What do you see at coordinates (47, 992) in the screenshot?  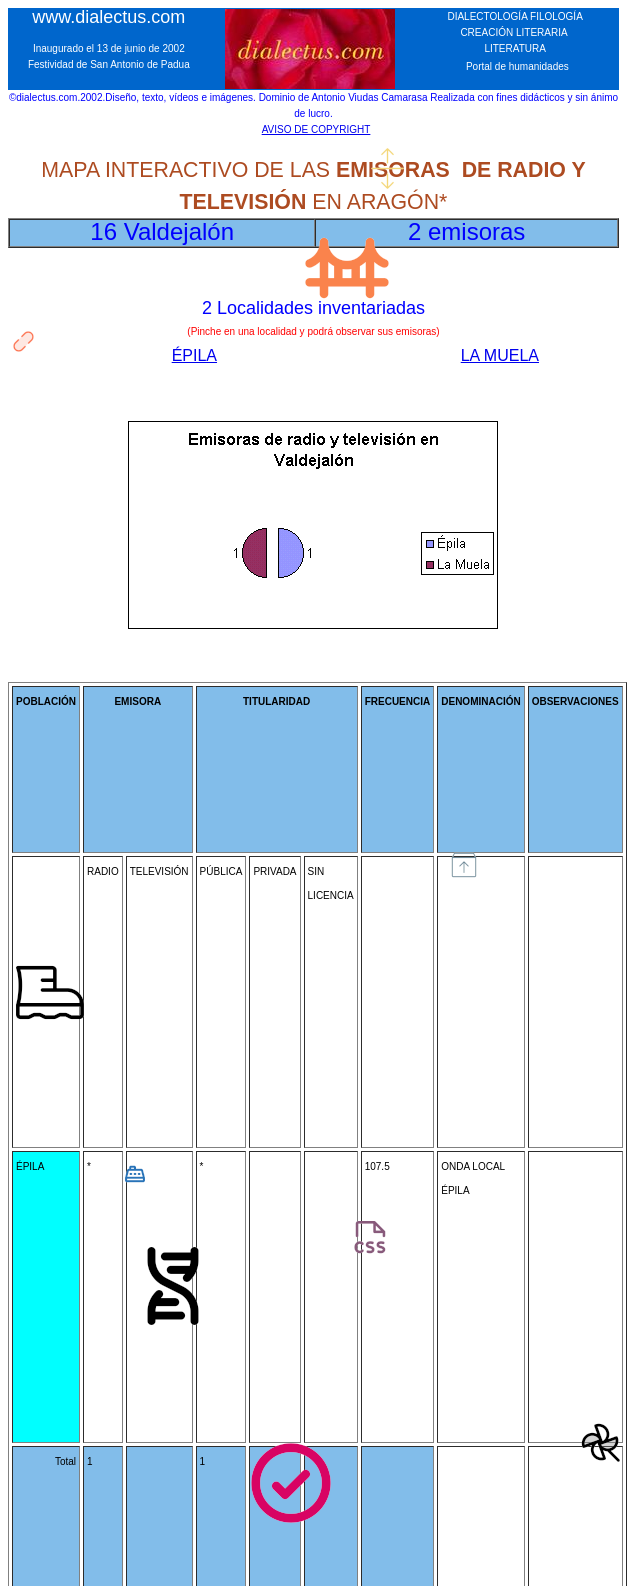 I see `select footwear or boot category` at bounding box center [47, 992].